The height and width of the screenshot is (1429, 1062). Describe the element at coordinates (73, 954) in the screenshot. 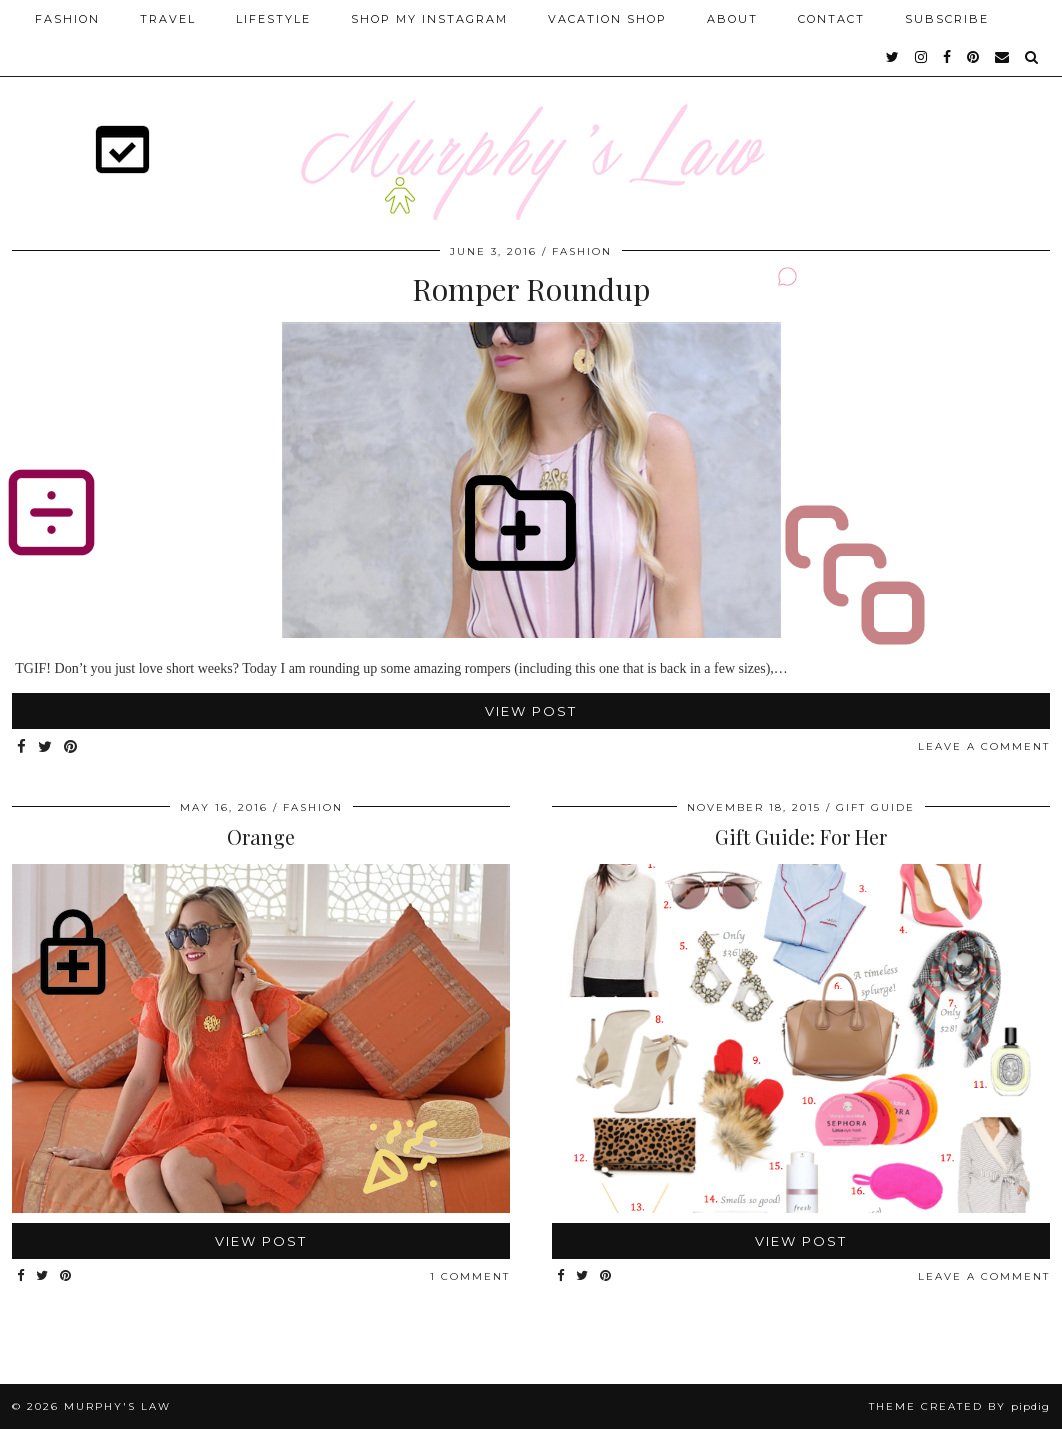

I see `enable enhanced encryption for added security` at that location.